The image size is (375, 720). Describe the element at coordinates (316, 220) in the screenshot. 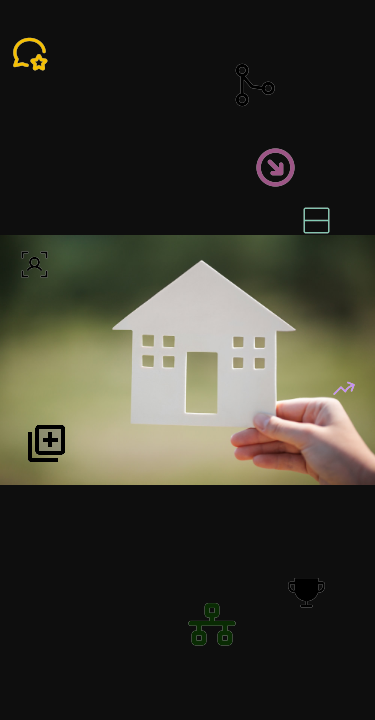

I see `split view horizontally` at that location.